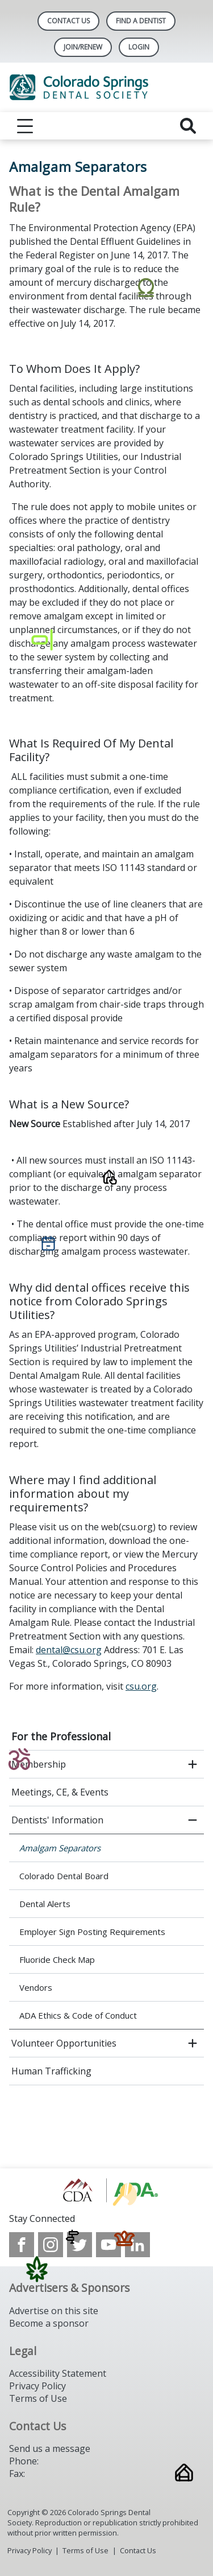  I want to click on indicates hinduism or hindu-related content, so click(19, 1759).